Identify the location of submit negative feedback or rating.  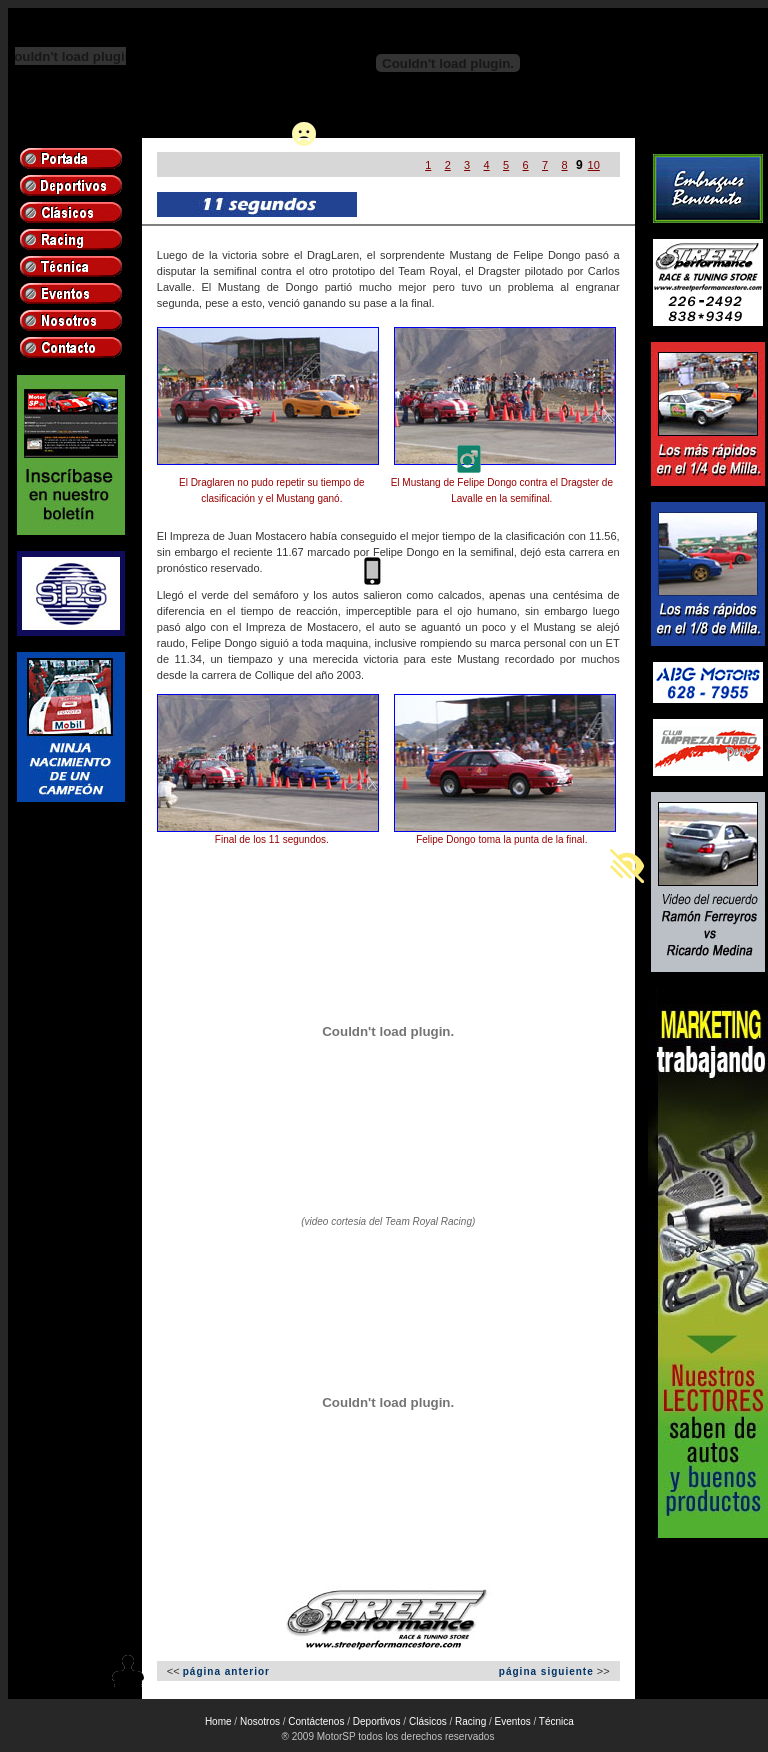
(304, 134).